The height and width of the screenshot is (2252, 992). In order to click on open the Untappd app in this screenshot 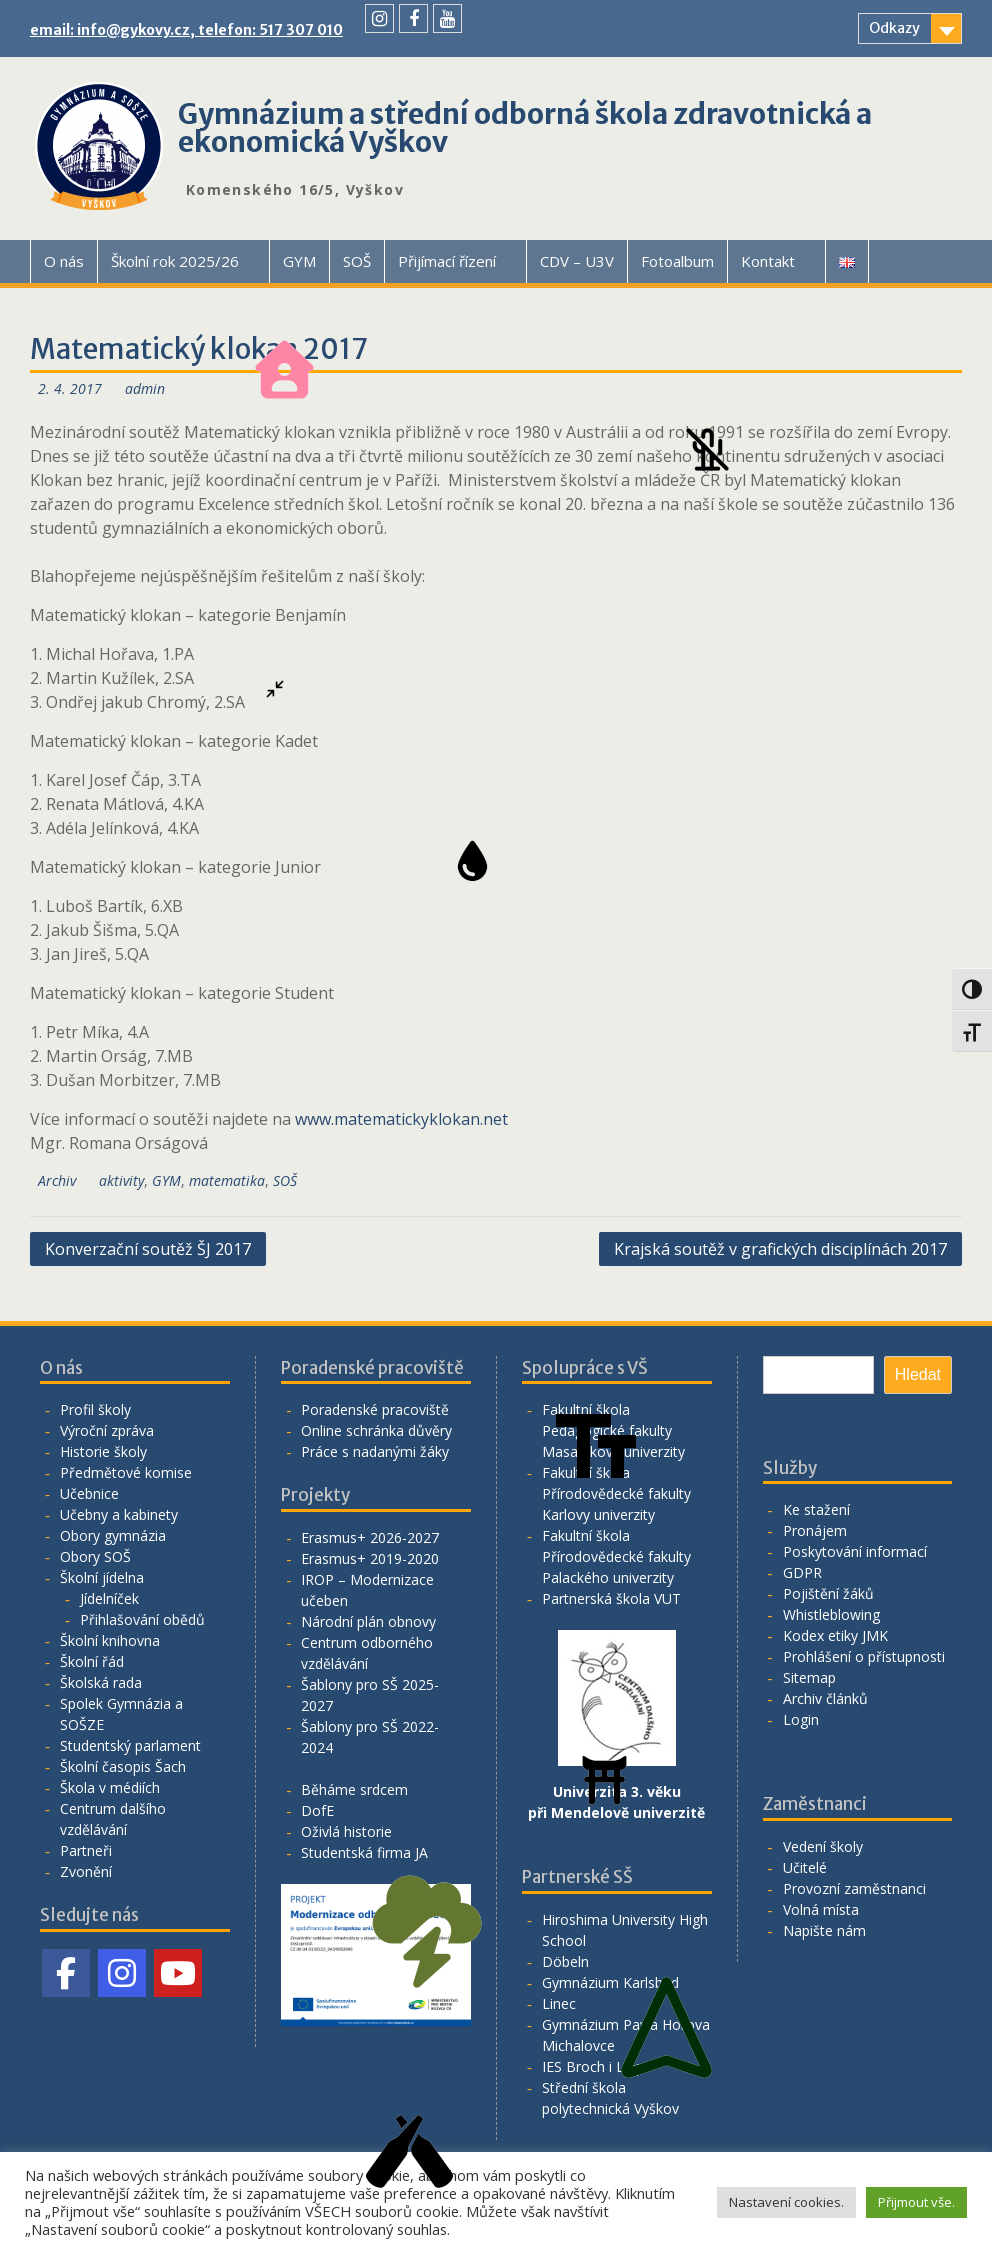, I will do `click(409, 2151)`.